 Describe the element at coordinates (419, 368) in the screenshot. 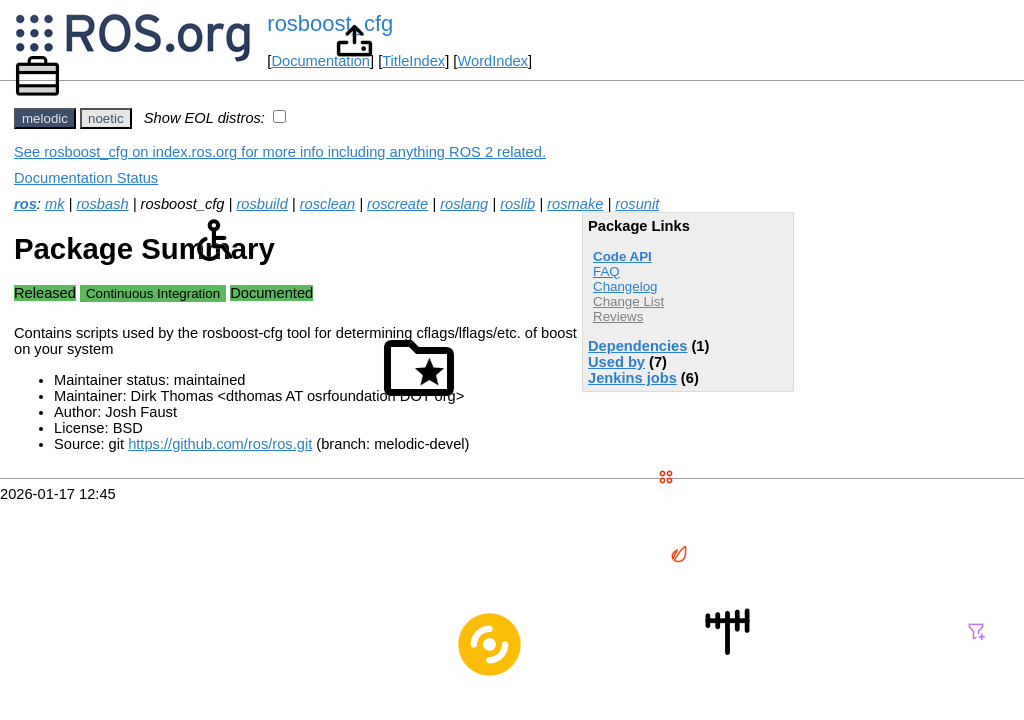

I see `access your starred or favorite files` at that location.